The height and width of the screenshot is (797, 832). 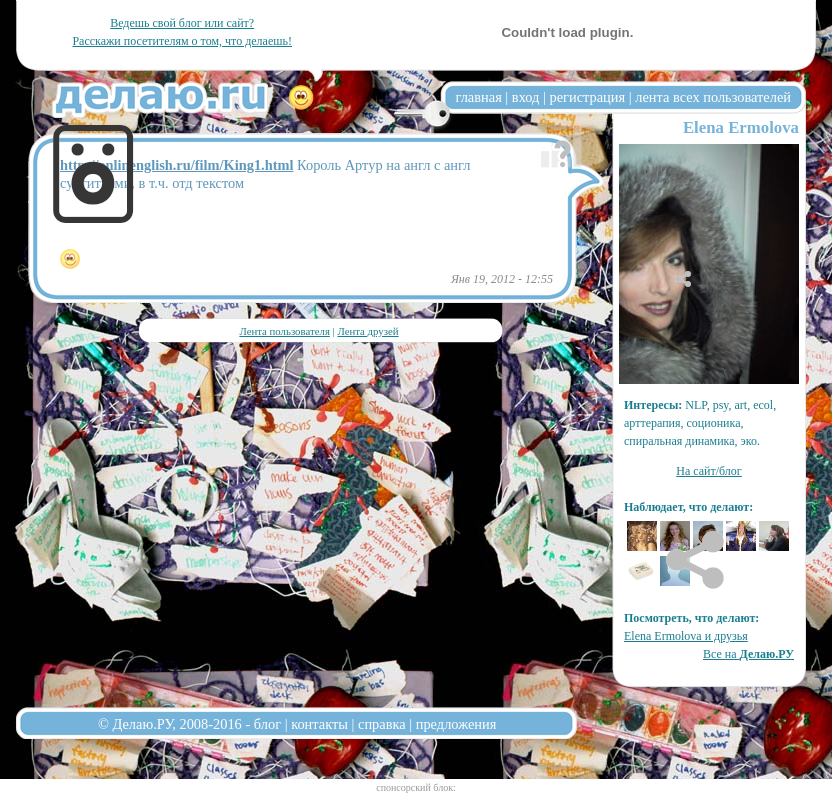 What do you see at coordinates (422, 114) in the screenshot?
I see `enter password to continue` at bounding box center [422, 114].